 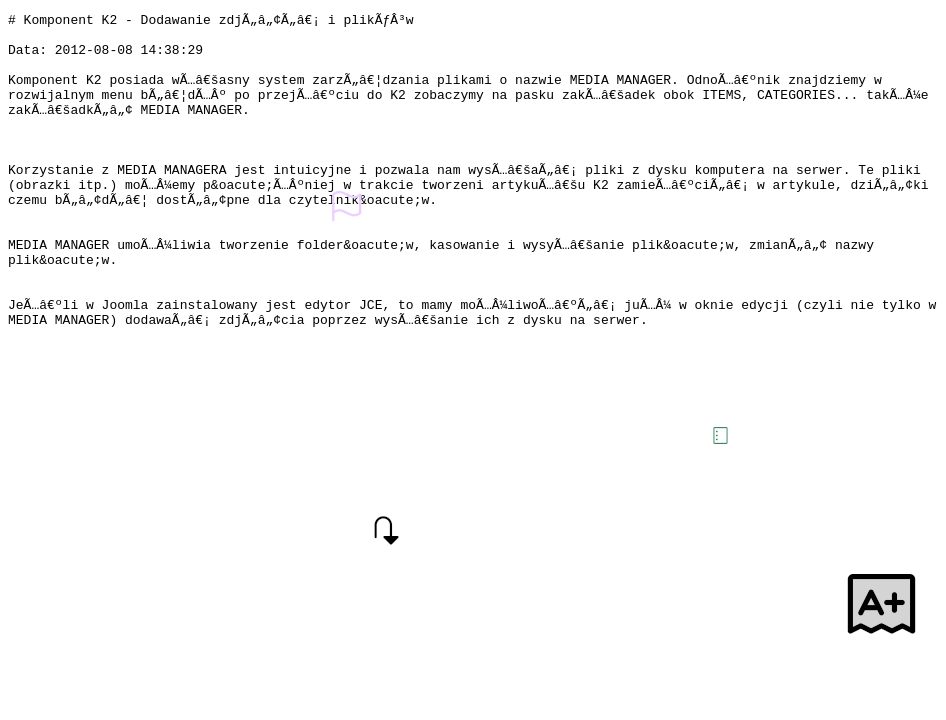 What do you see at coordinates (881, 602) in the screenshot?
I see `view exam results or grades` at bounding box center [881, 602].